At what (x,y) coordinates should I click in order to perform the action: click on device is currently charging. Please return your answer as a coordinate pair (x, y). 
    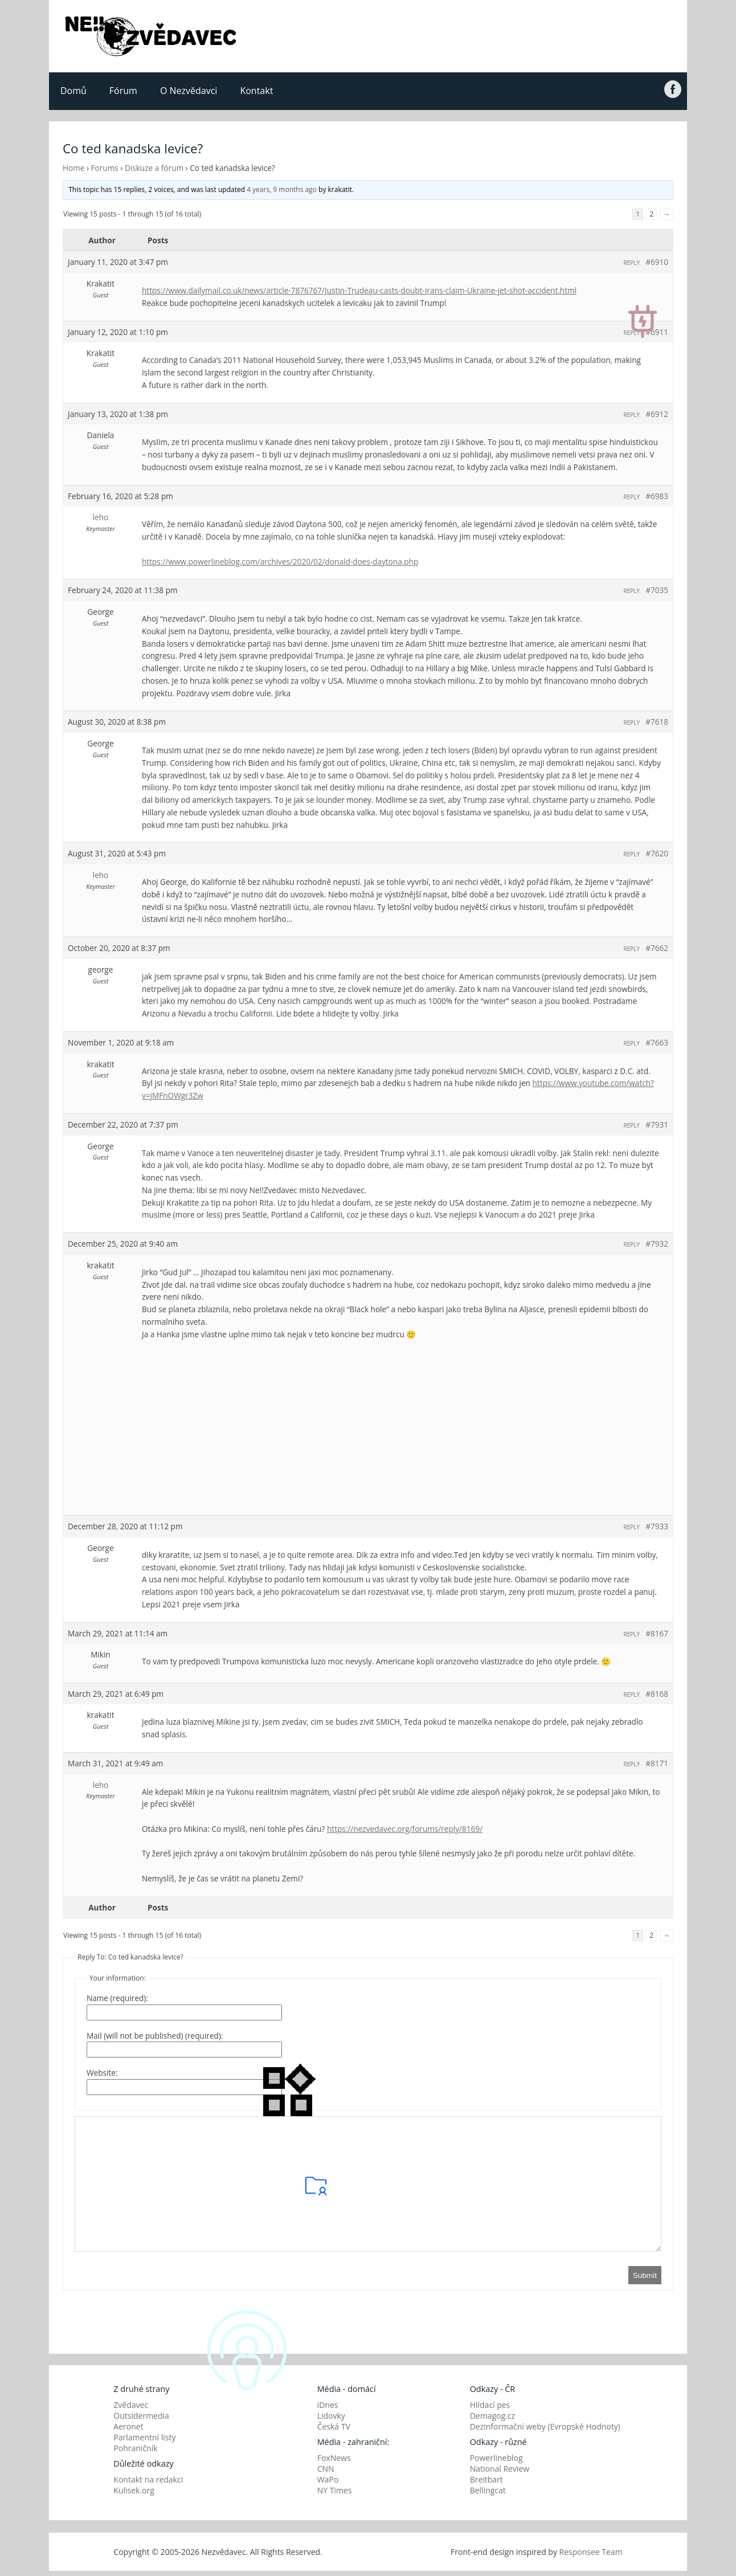
    Looking at the image, I should click on (643, 321).